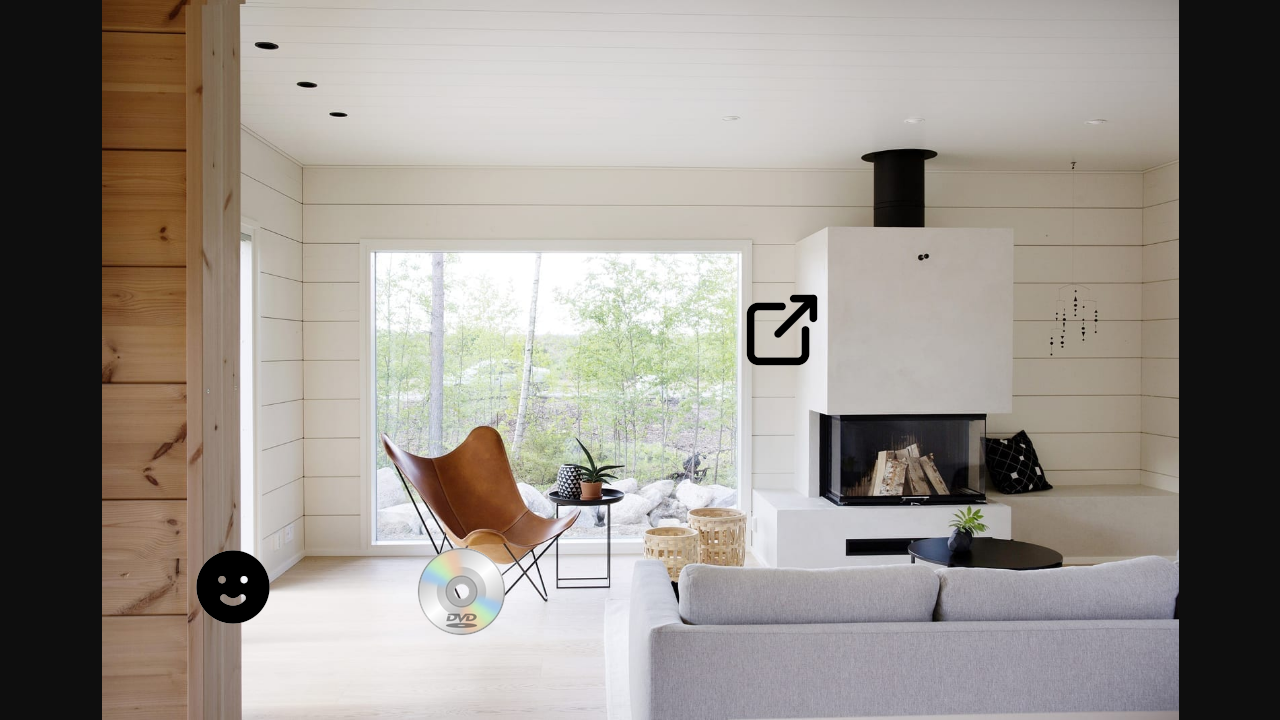 The width and height of the screenshot is (1280, 720). Describe the element at coordinates (461, 591) in the screenshot. I see `indicates a DVD disc or optical media` at that location.